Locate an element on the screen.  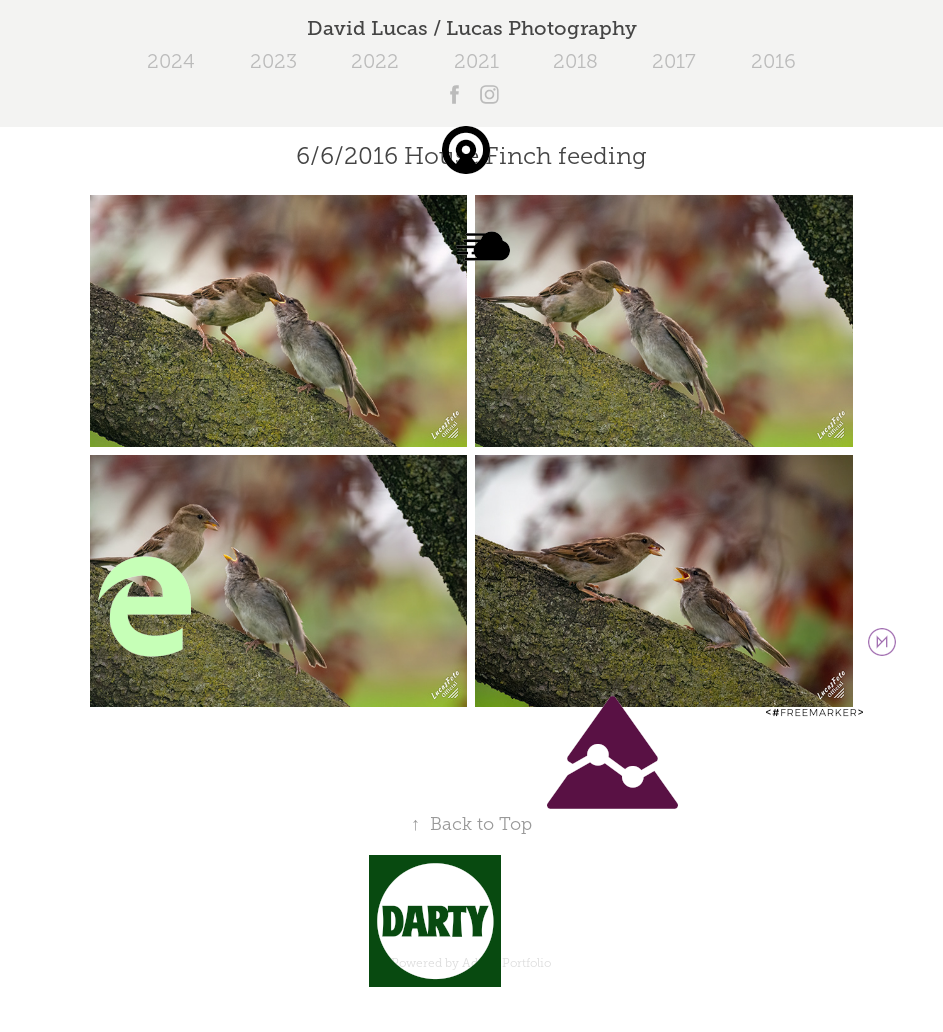
open microsoft edge legacy browser is located at coordinates (144, 606).